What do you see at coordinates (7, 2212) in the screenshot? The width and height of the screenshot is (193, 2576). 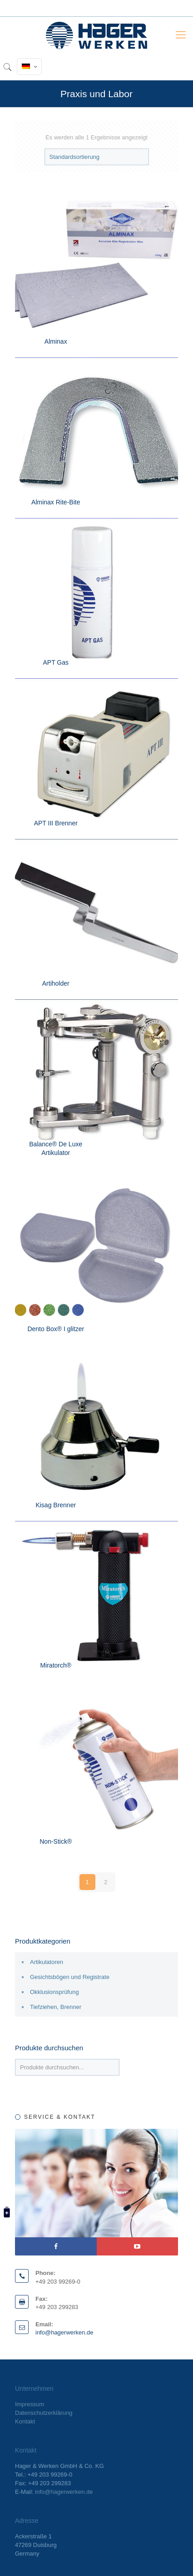 I see `add or extend battery life` at bounding box center [7, 2212].